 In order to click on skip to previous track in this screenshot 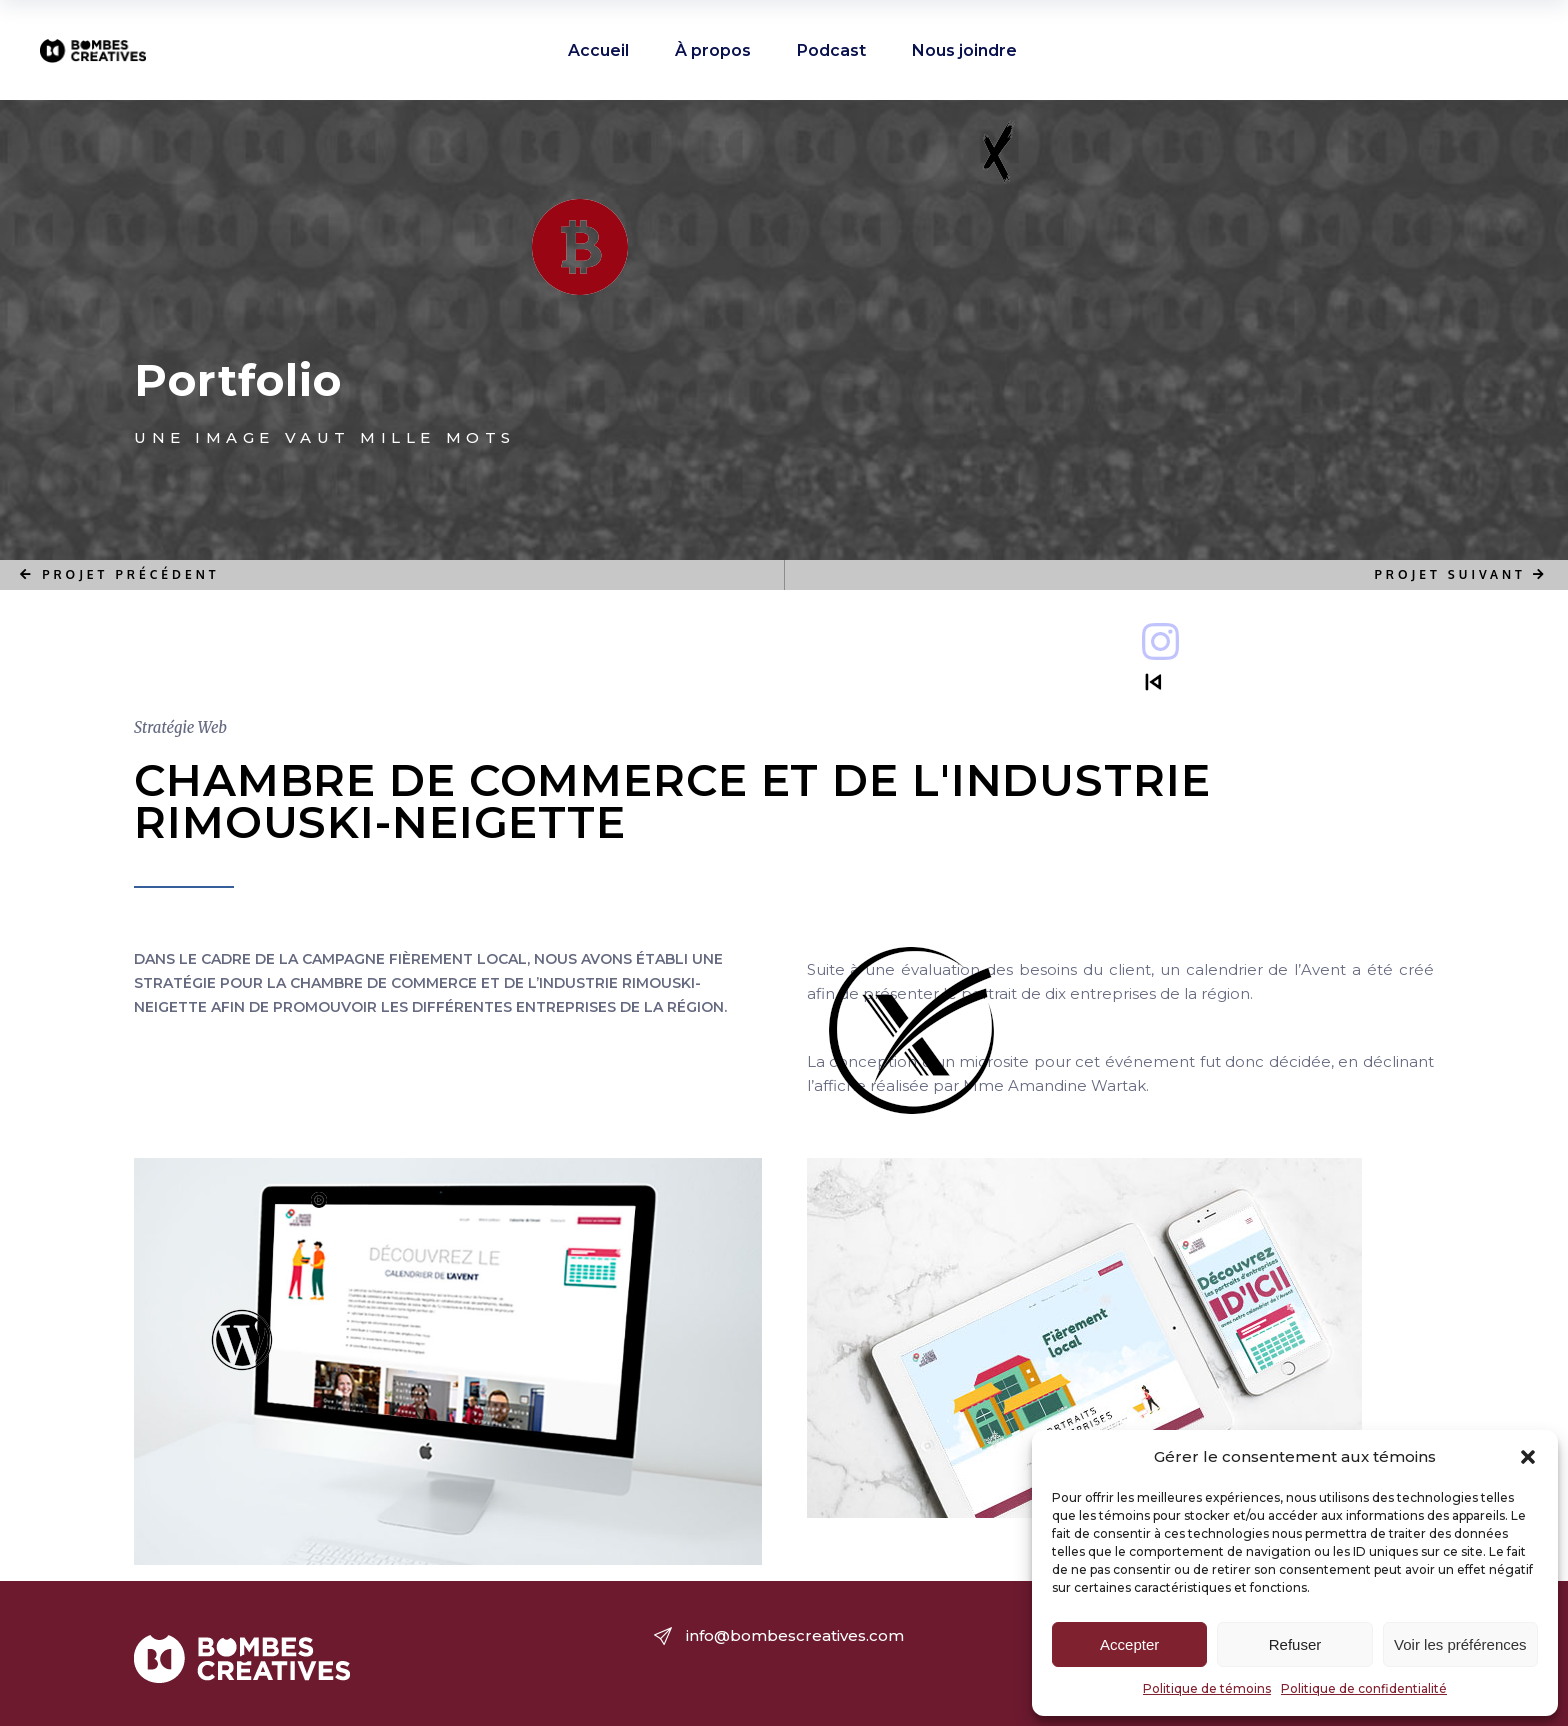, I will do `click(1154, 682)`.